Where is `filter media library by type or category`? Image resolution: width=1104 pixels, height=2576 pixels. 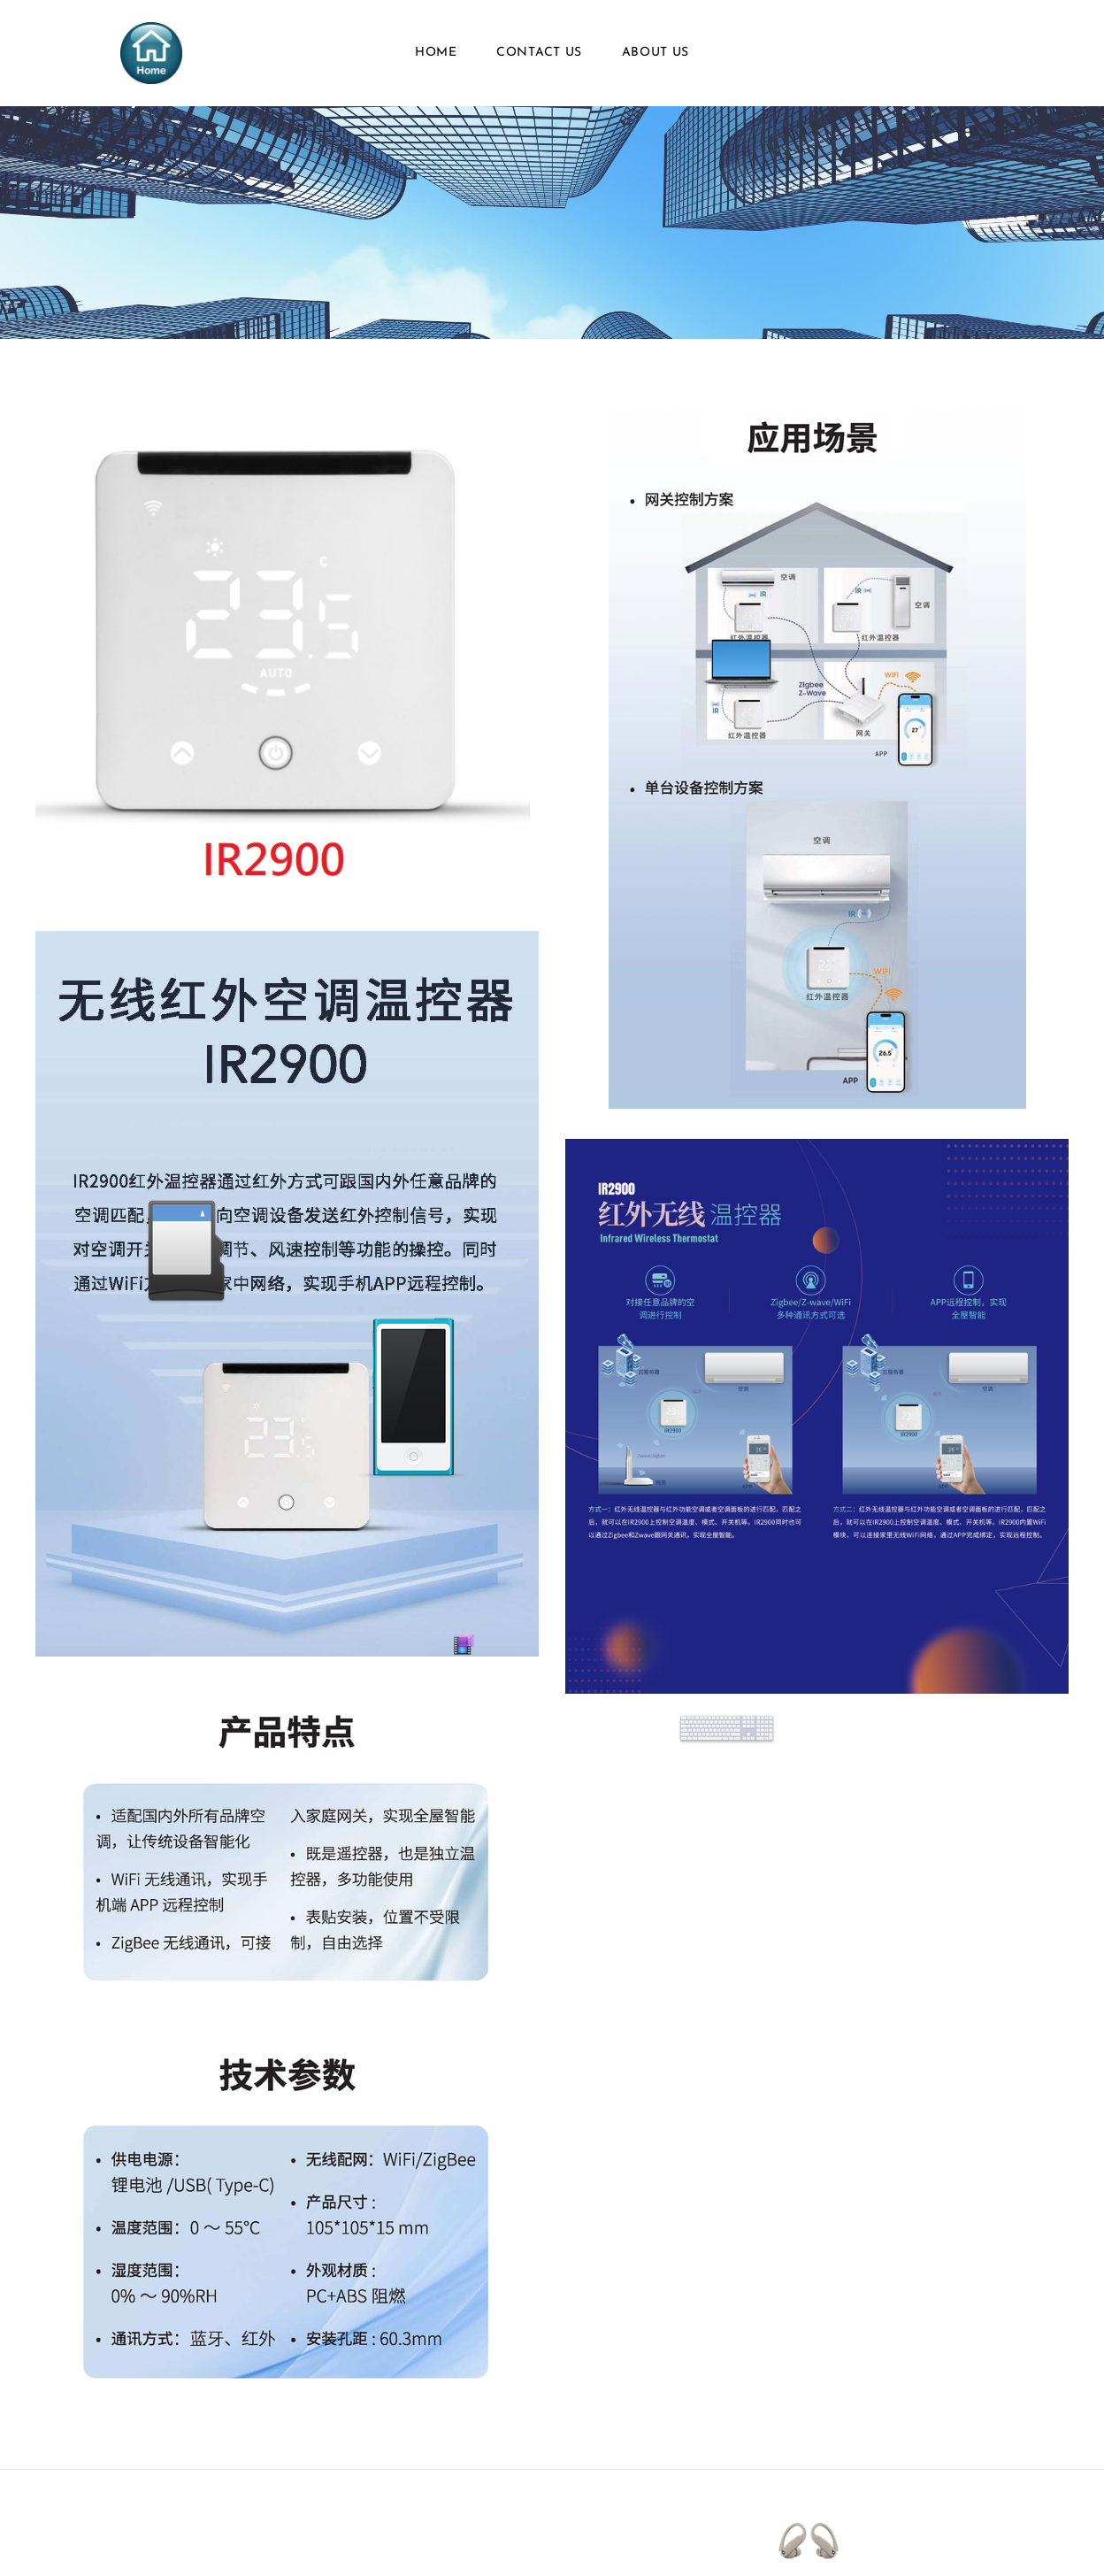
filter media library by type or category is located at coordinates (464, 1644).